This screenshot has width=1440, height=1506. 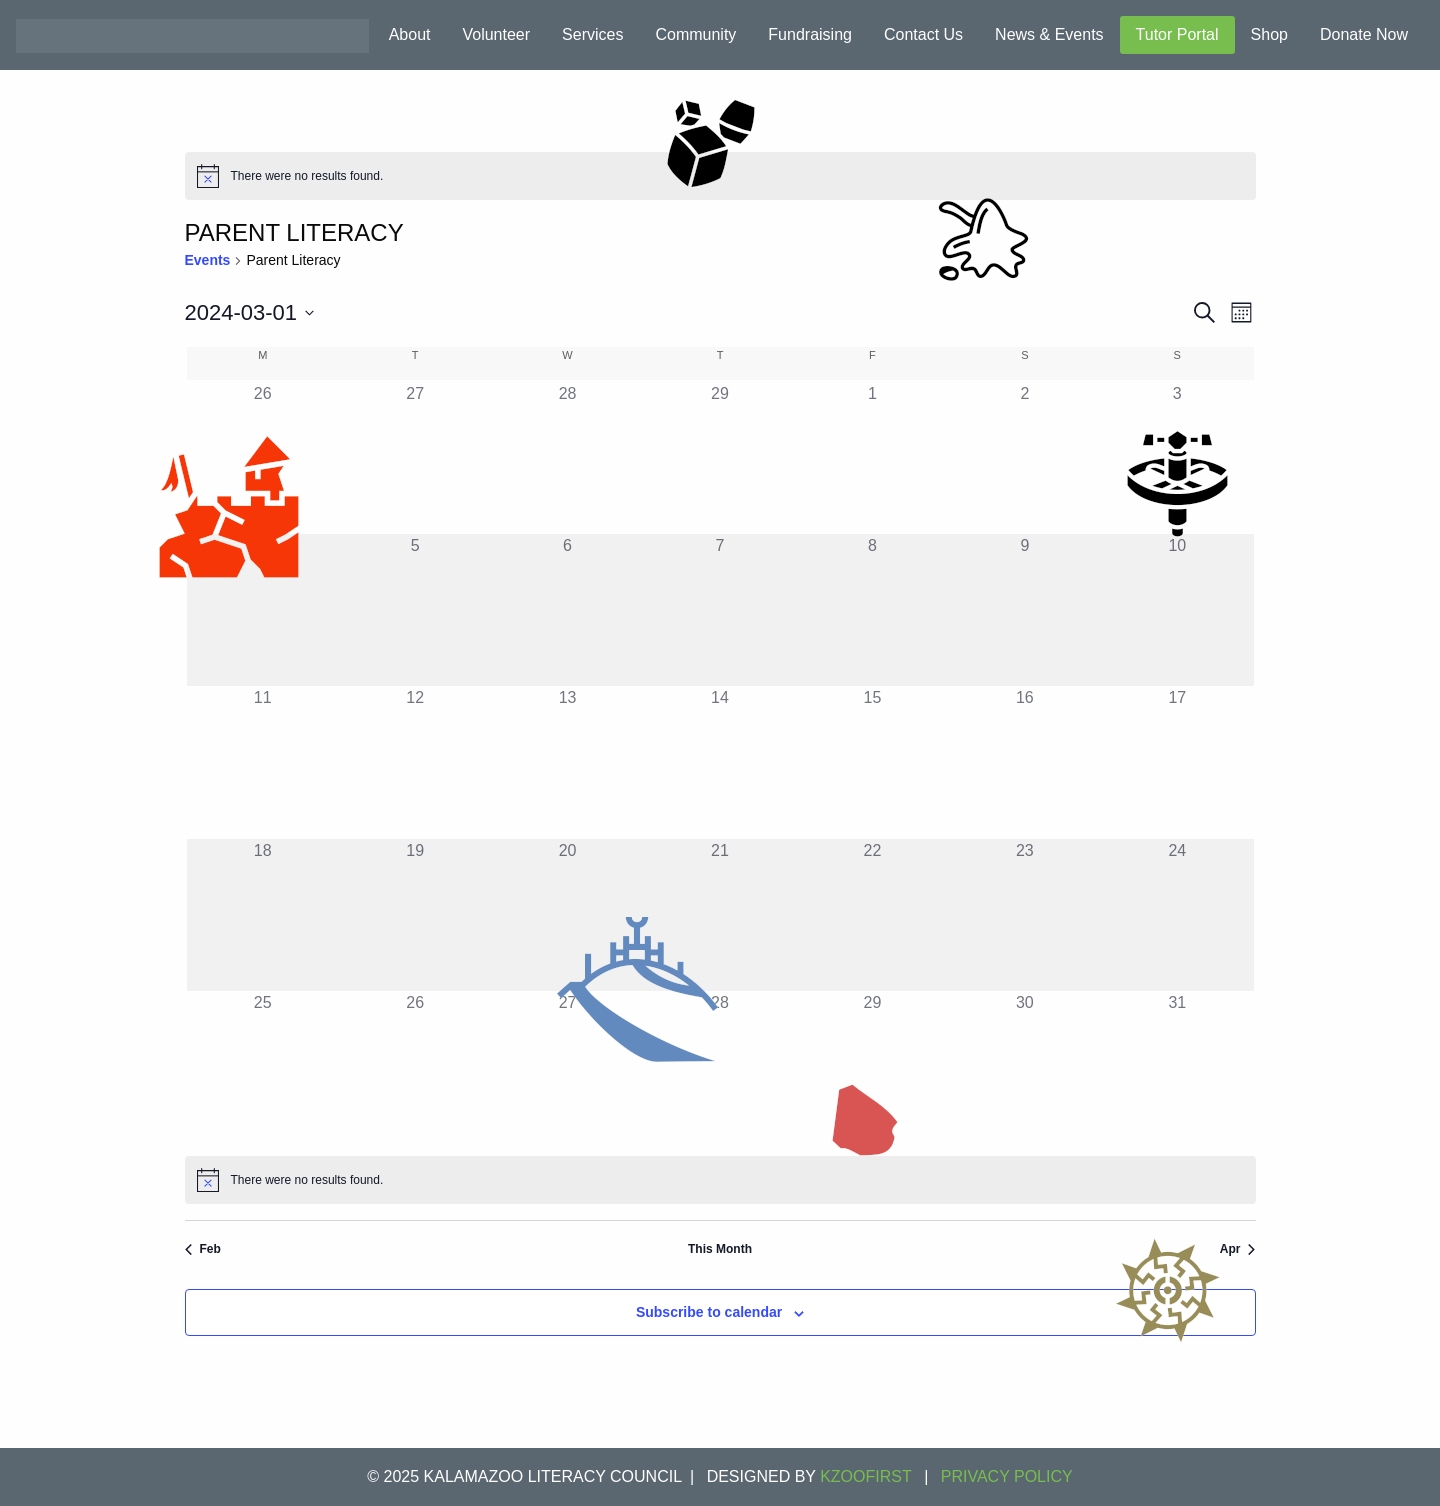 What do you see at coordinates (1167, 1289) in the screenshot?
I see `a trap or hazard element in a game` at bounding box center [1167, 1289].